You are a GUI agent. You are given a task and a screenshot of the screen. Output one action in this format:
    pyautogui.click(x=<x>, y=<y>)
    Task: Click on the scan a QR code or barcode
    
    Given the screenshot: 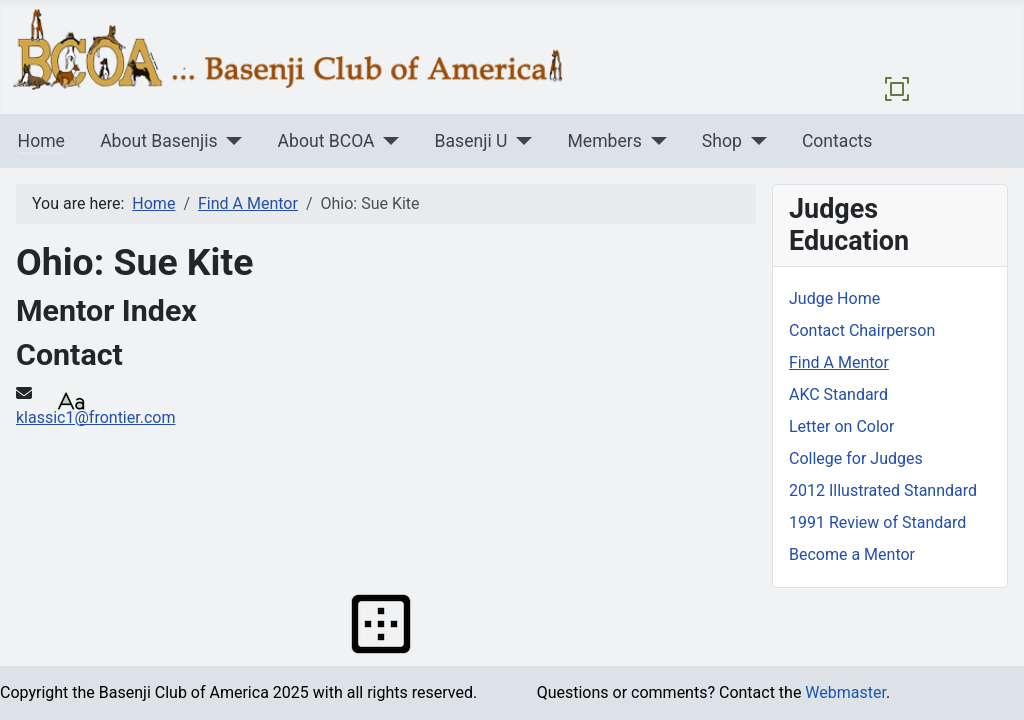 What is the action you would take?
    pyautogui.click(x=897, y=89)
    